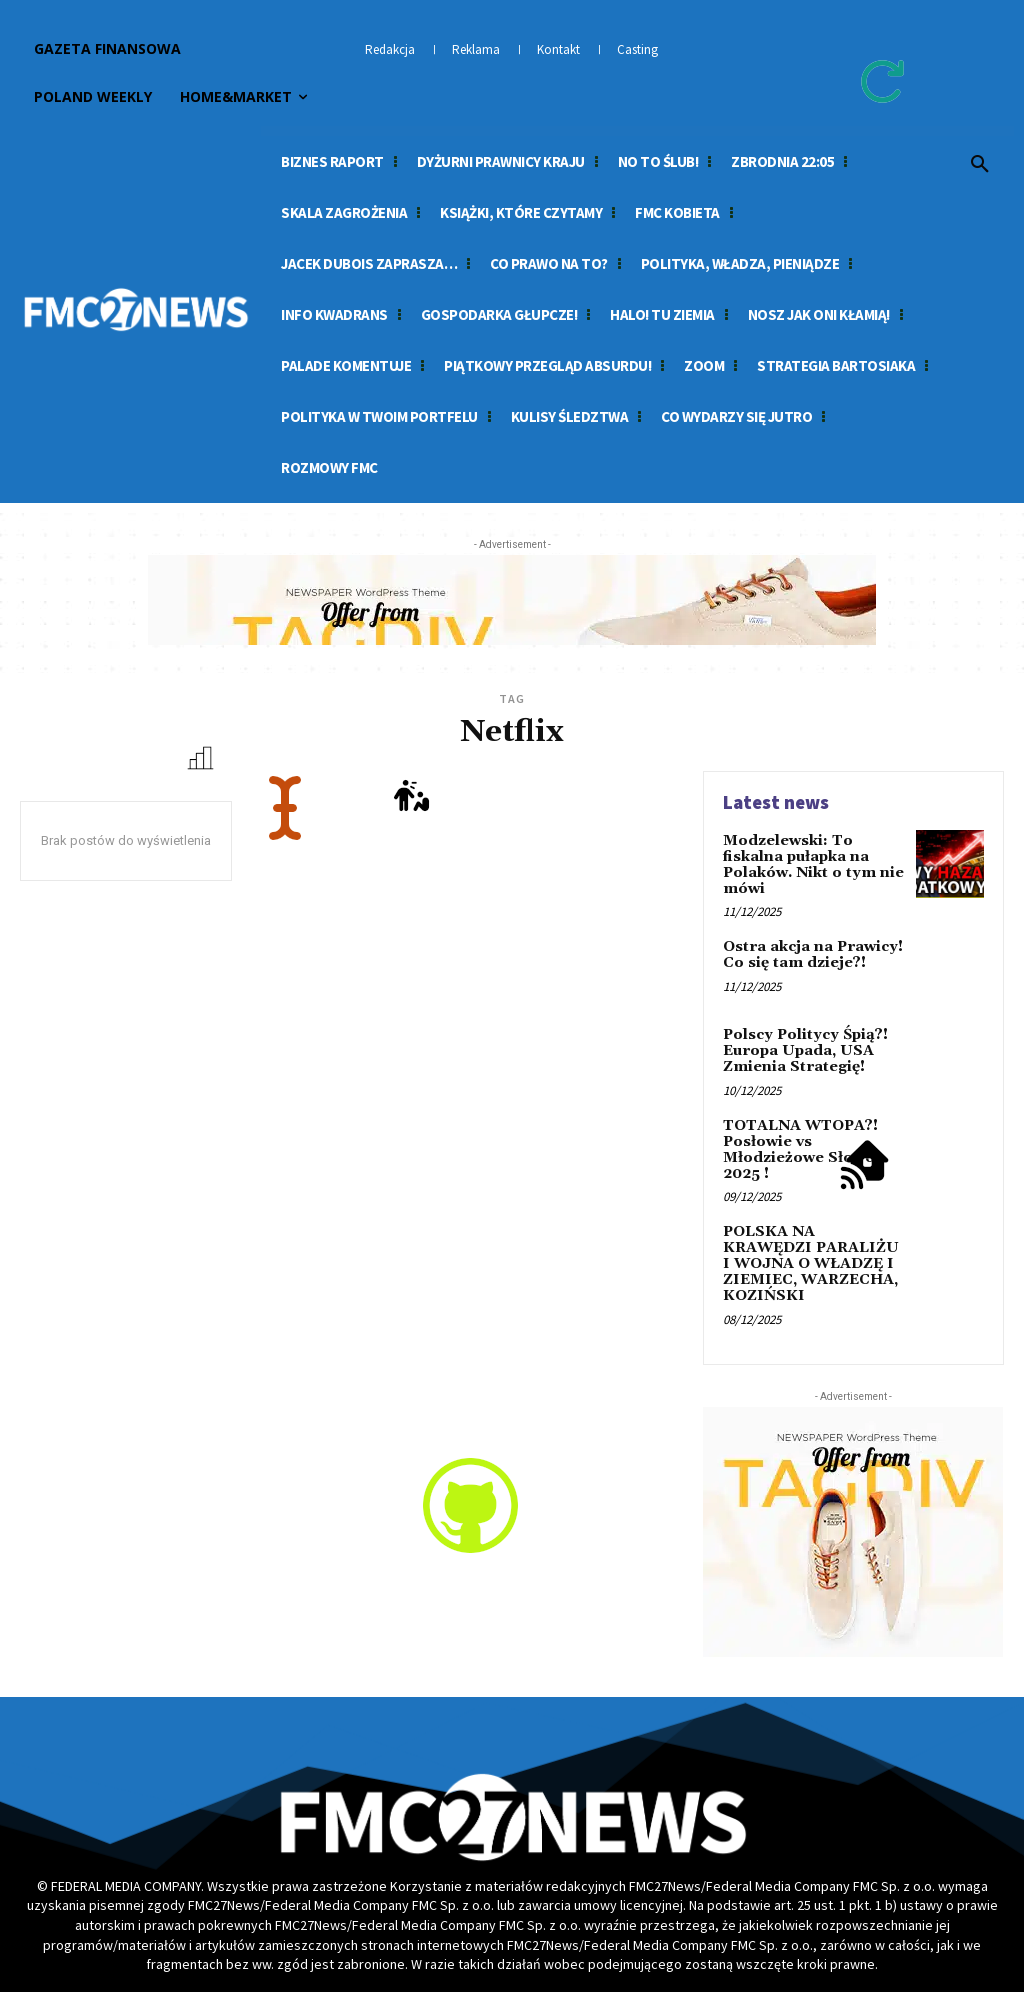 The height and width of the screenshot is (1992, 1024). What do you see at coordinates (866, 1164) in the screenshot?
I see `access smart home controls` at bounding box center [866, 1164].